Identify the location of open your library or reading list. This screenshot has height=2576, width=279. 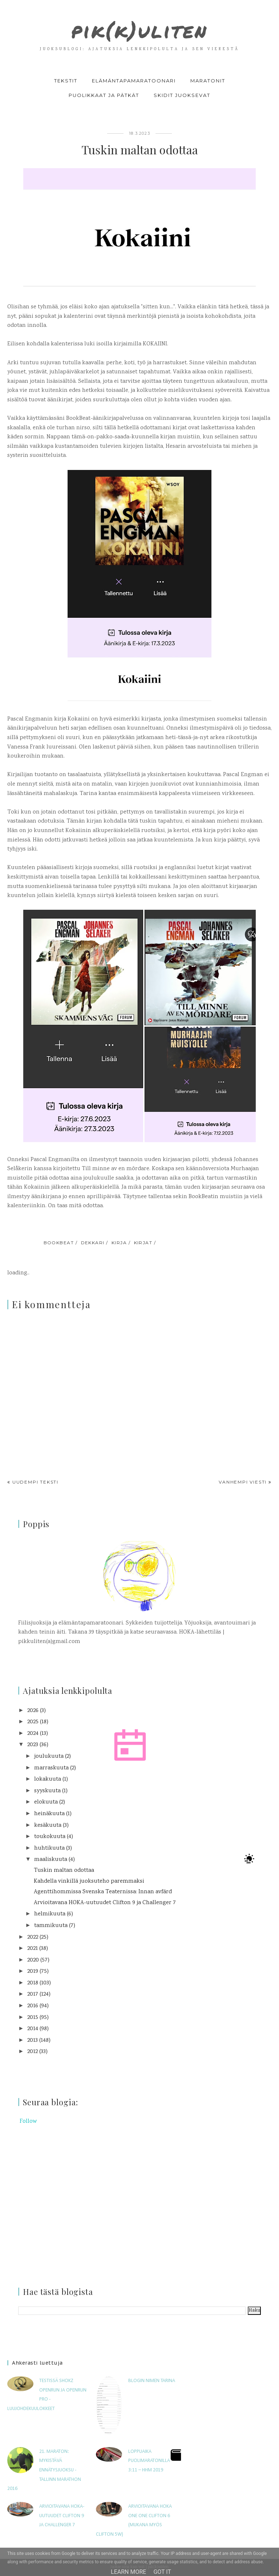
(176, 2455).